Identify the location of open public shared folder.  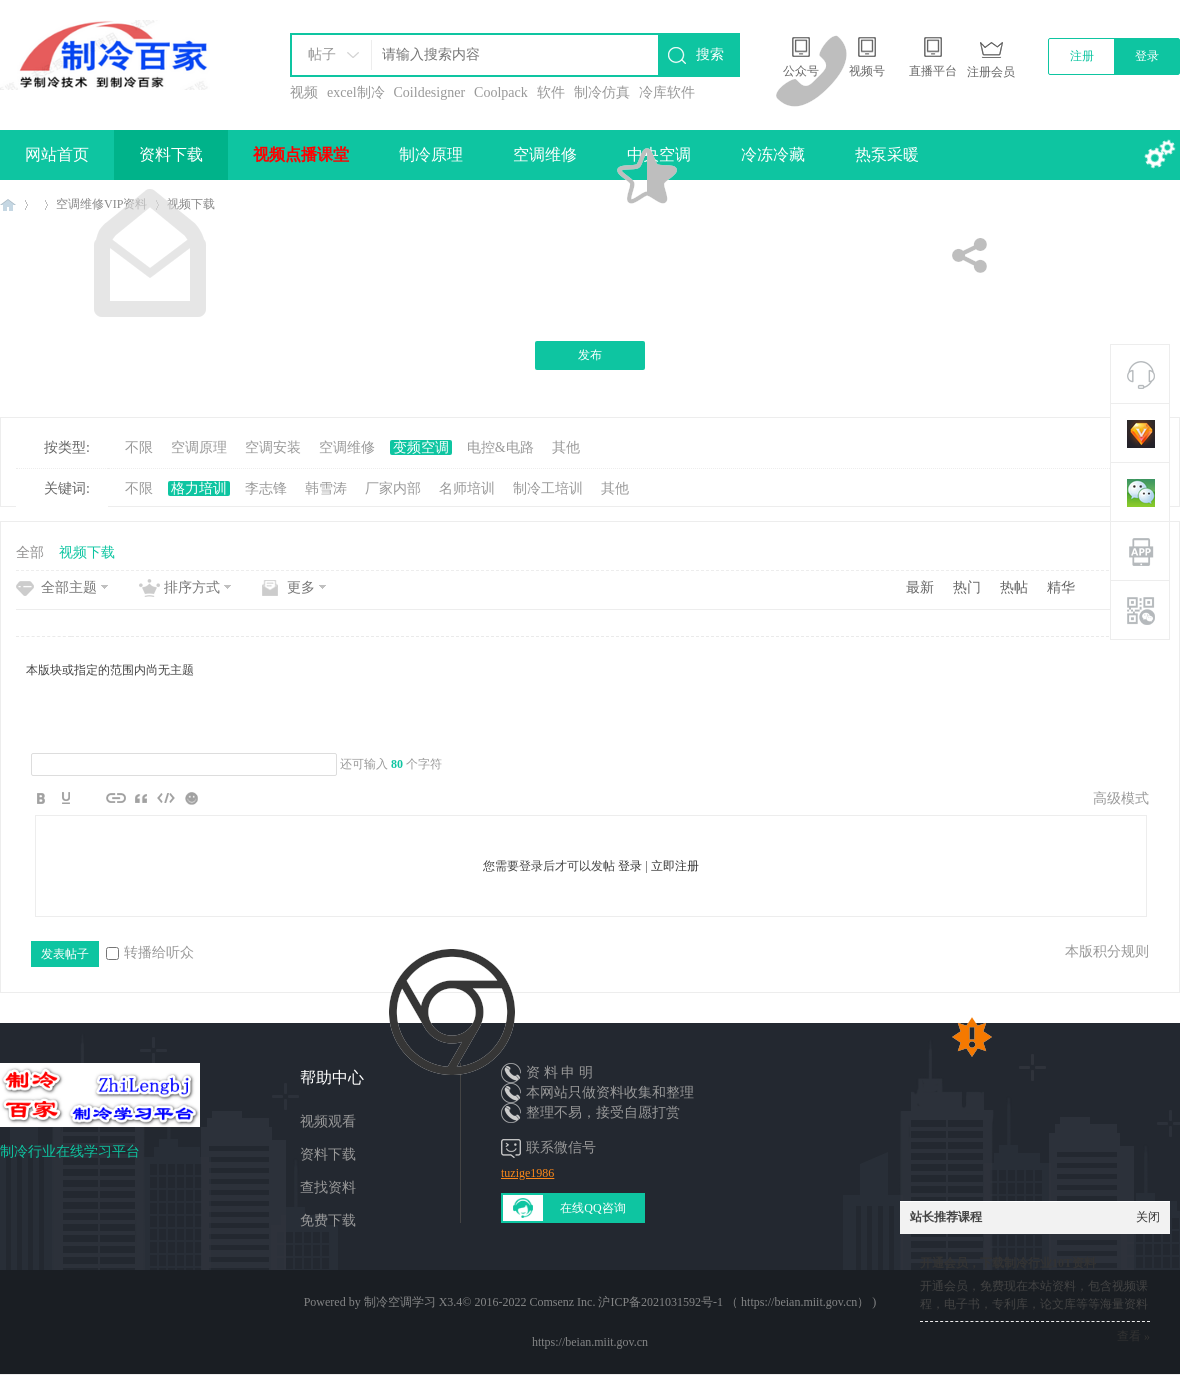
(969, 255).